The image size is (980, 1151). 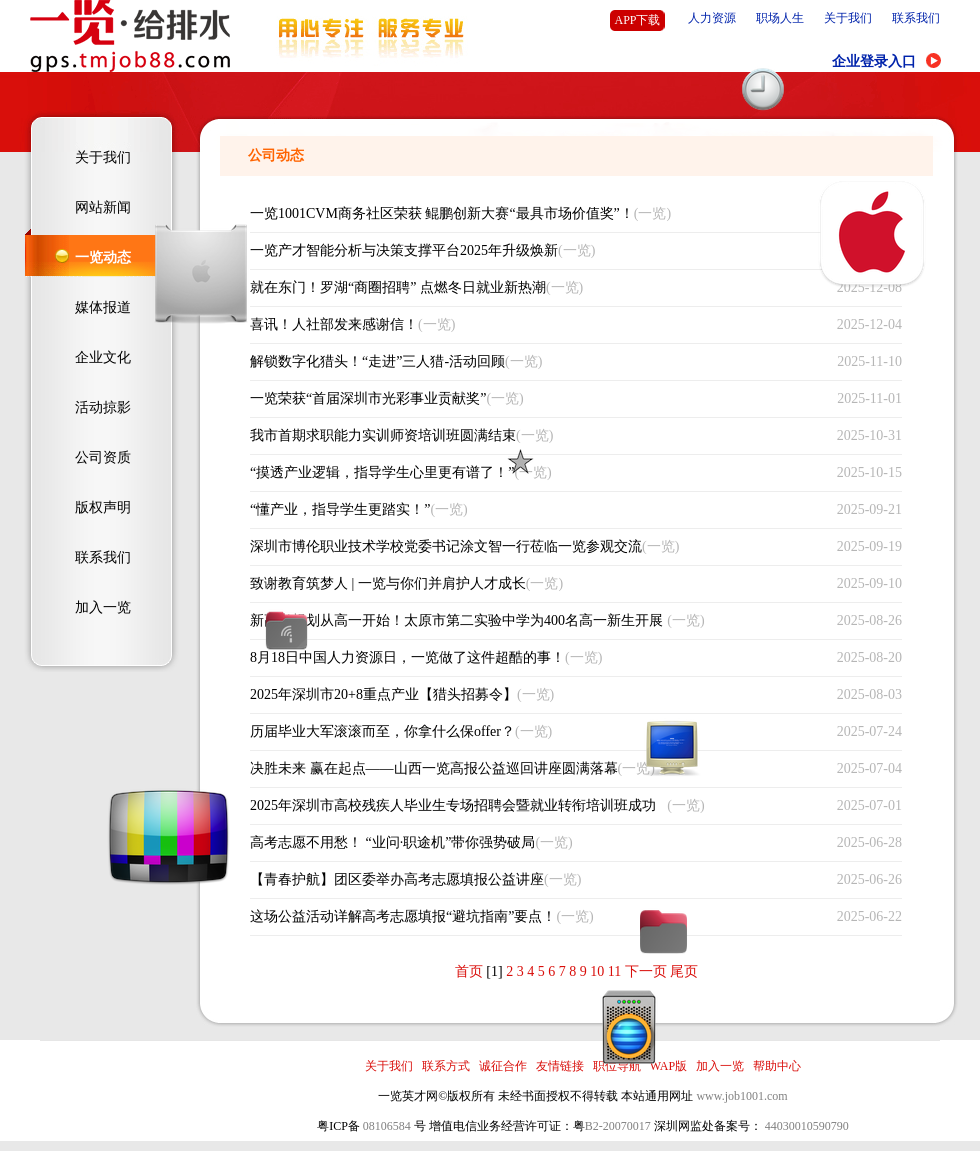 I want to click on open insync cloud sync folder, so click(x=286, y=630).